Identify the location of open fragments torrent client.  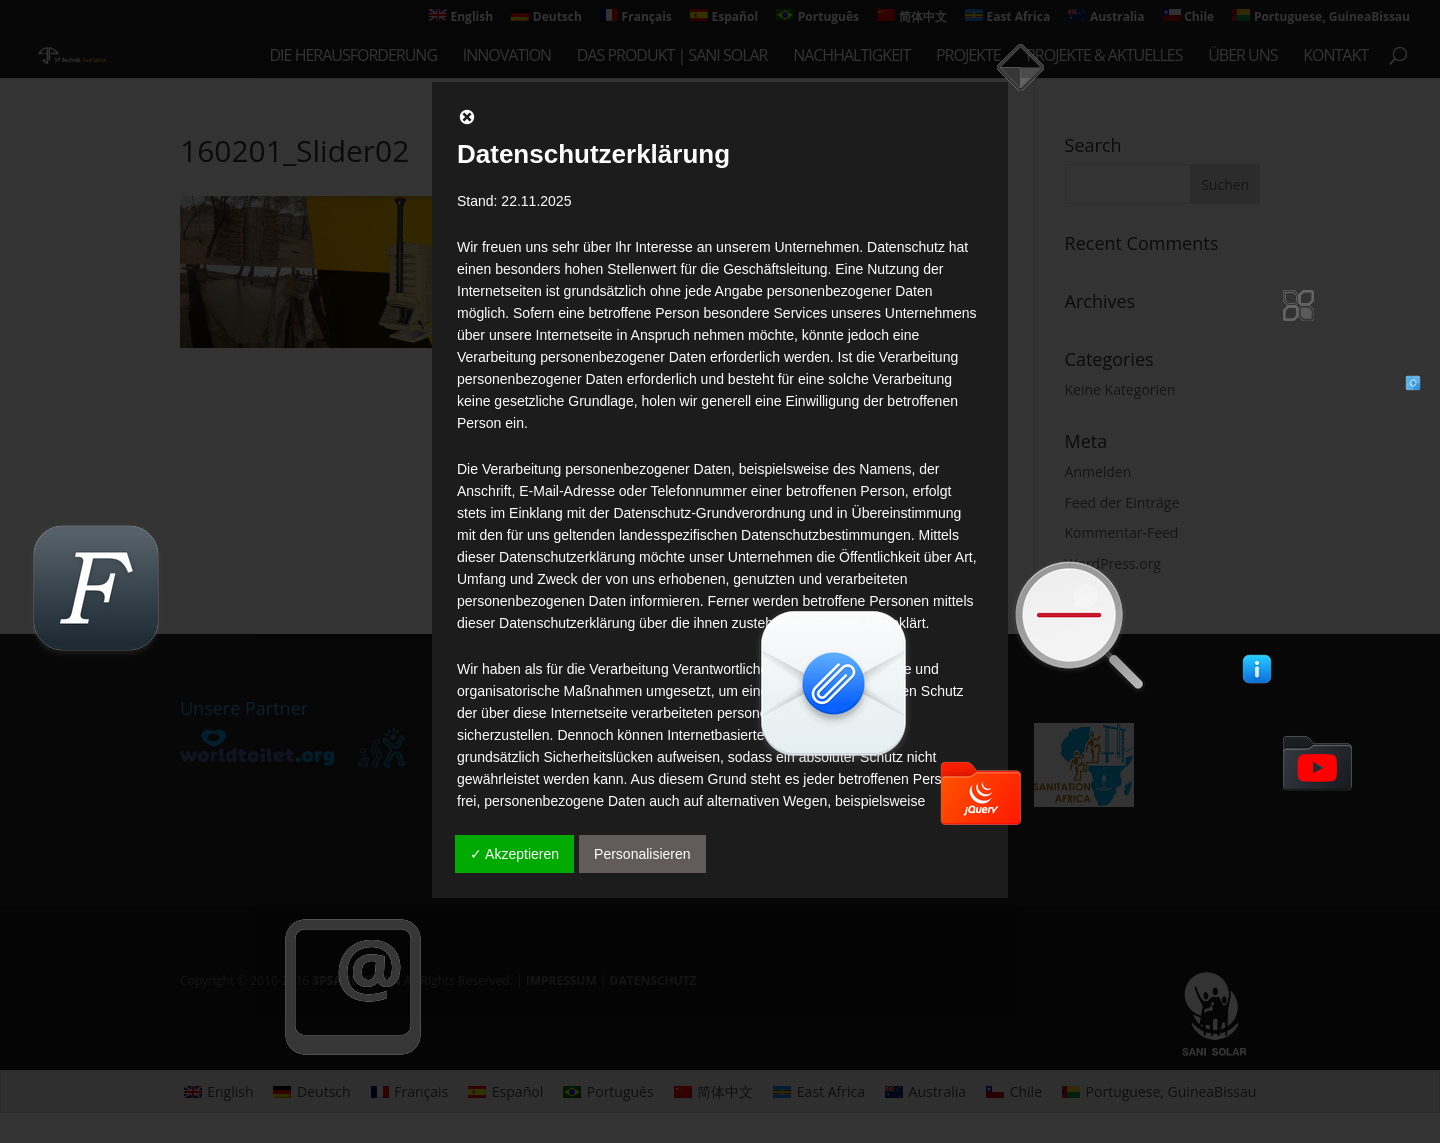
(1020, 67).